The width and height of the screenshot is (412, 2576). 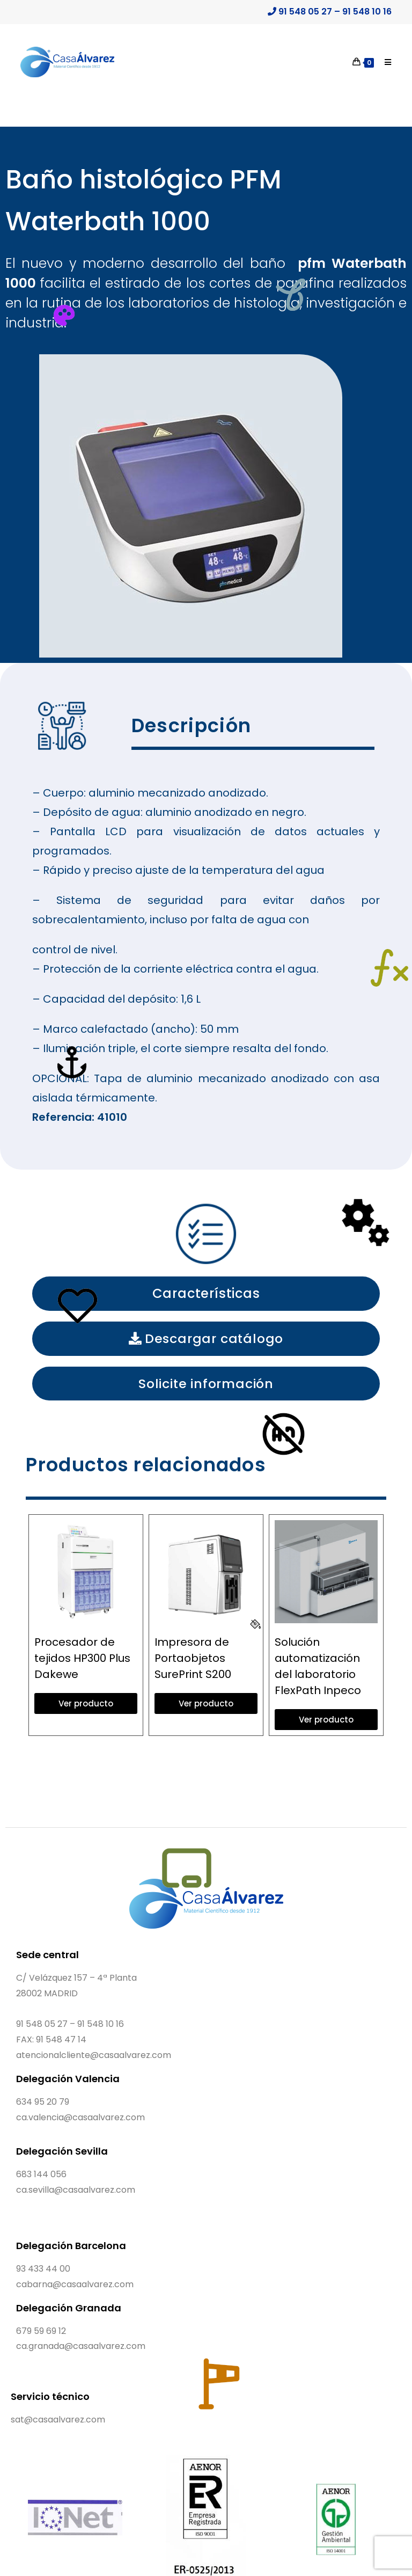 What do you see at coordinates (64, 315) in the screenshot?
I see `open color or theme customization options` at bounding box center [64, 315].